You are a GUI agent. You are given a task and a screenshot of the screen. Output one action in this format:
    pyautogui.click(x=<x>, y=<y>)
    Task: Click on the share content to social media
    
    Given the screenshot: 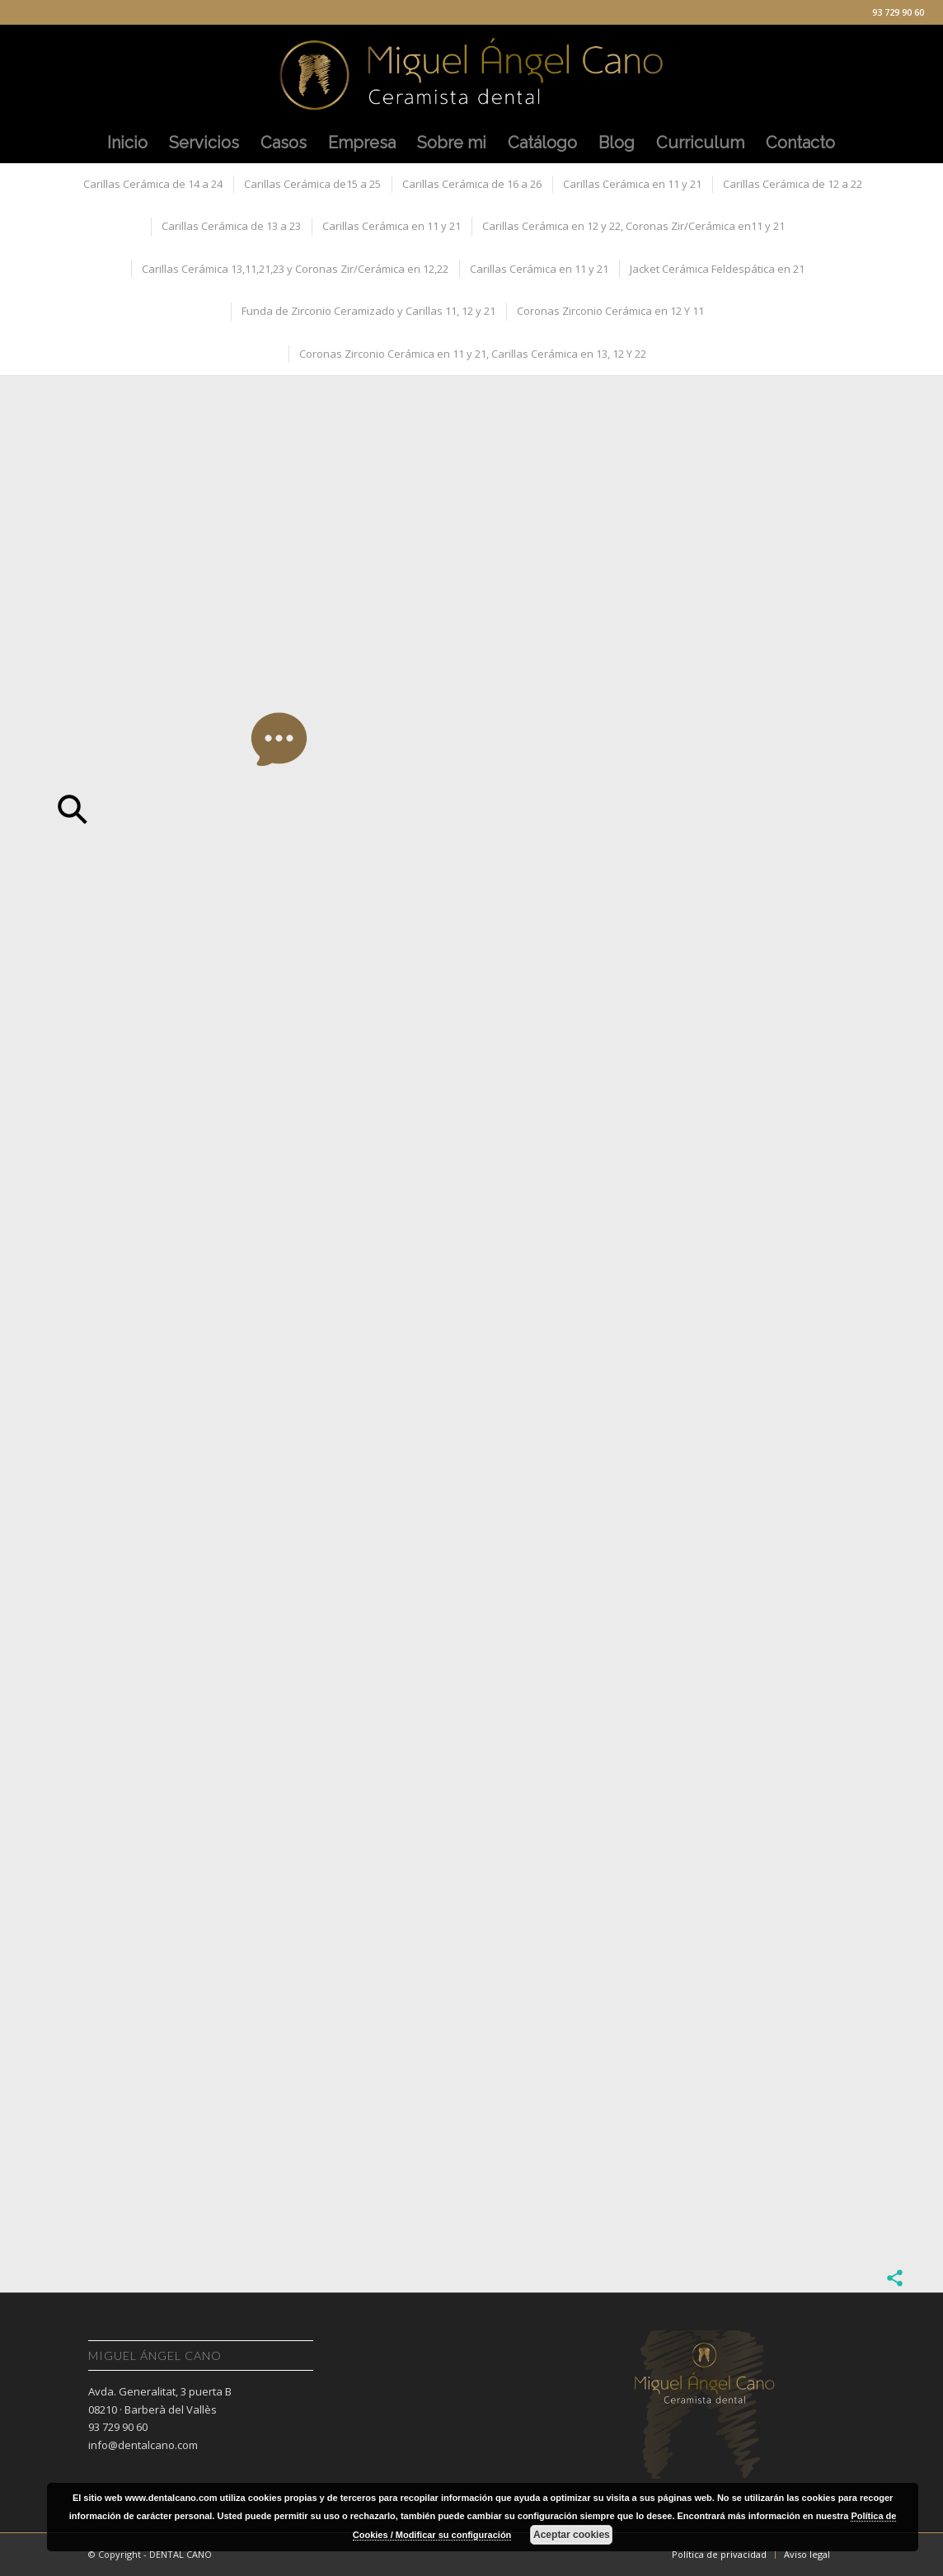 What is the action you would take?
    pyautogui.click(x=894, y=2278)
    